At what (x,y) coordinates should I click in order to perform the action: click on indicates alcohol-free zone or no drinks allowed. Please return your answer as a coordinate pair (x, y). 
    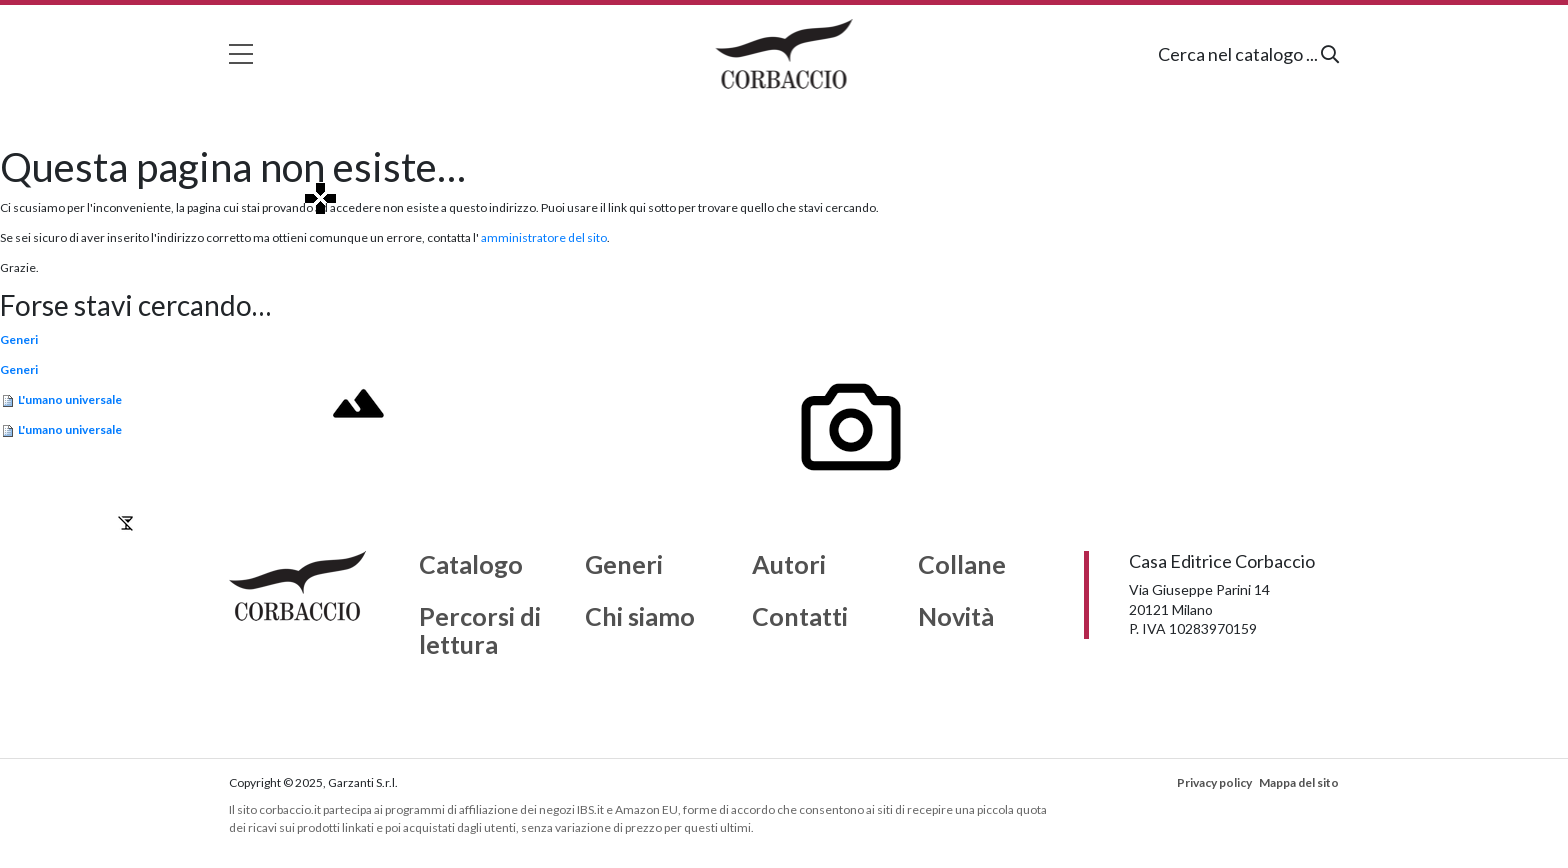
    Looking at the image, I should click on (126, 523).